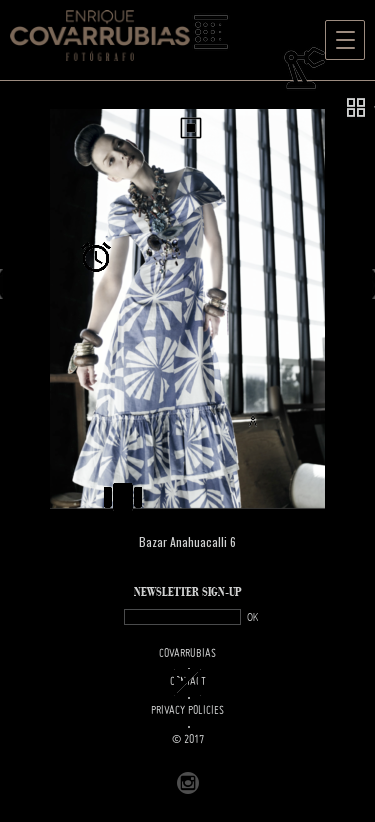 The width and height of the screenshot is (375, 822). Describe the element at coordinates (304, 68) in the screenshot. I see `access manufacturing or industrial settings` at that location.